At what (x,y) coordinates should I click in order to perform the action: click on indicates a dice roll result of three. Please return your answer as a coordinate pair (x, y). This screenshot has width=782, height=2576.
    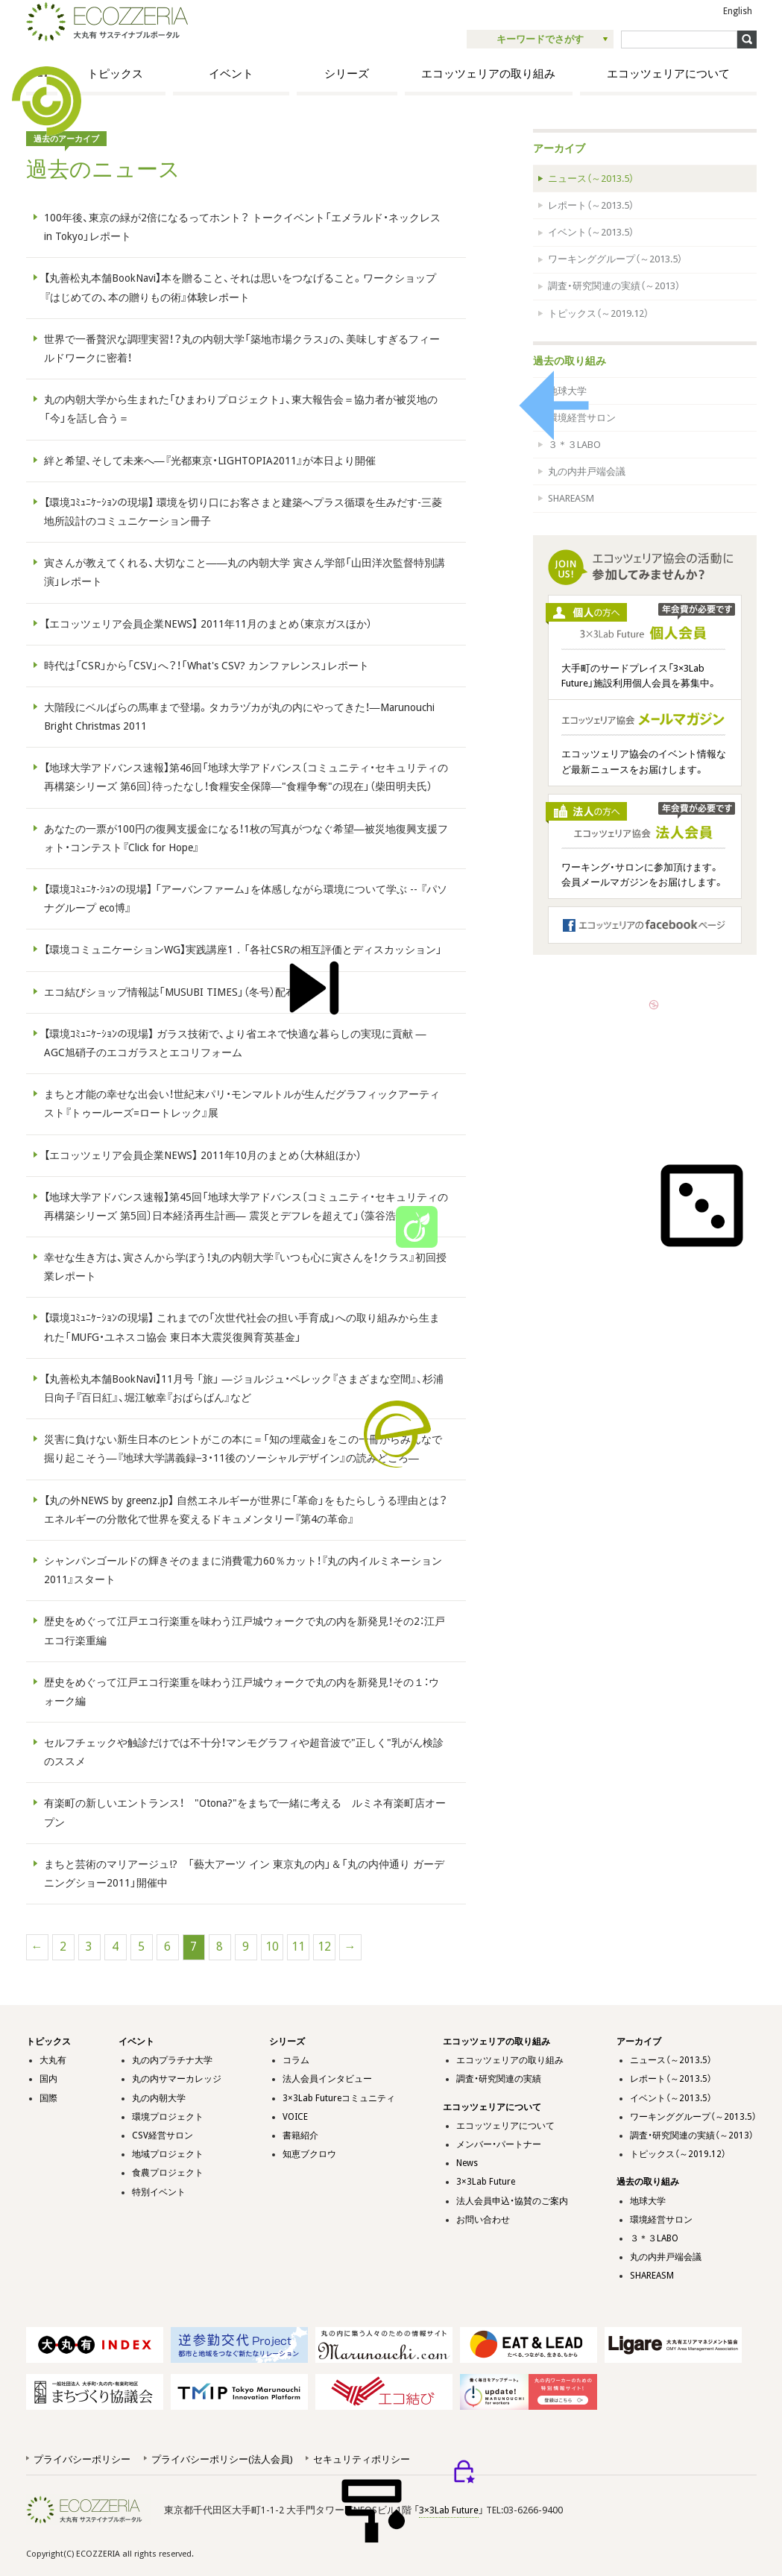
    Looking at the image, I should click on (701, 1205).